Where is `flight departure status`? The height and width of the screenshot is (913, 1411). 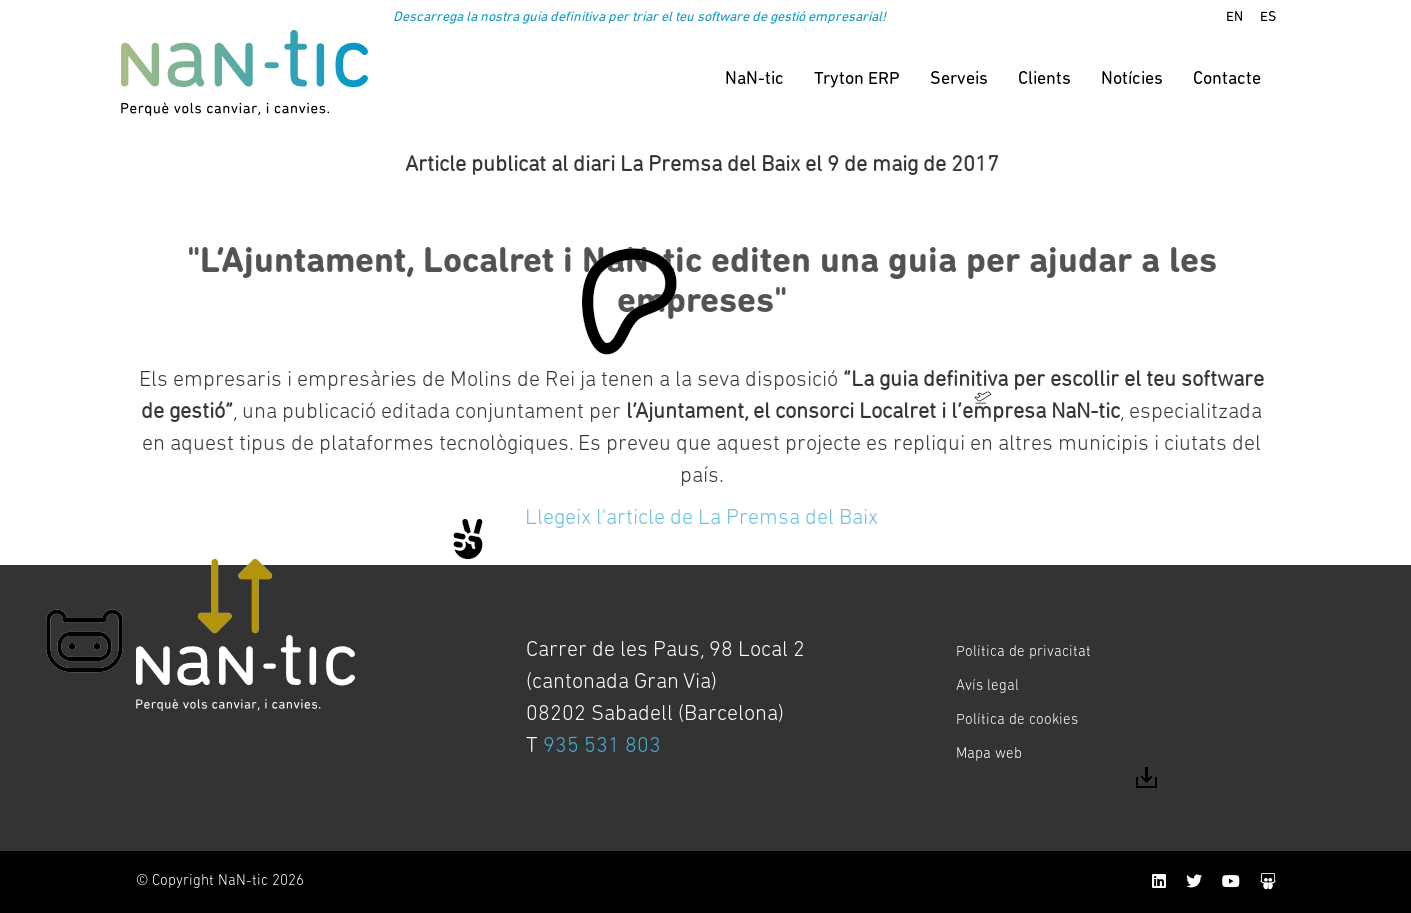
flight departure status is located at coordinates (983, 397).